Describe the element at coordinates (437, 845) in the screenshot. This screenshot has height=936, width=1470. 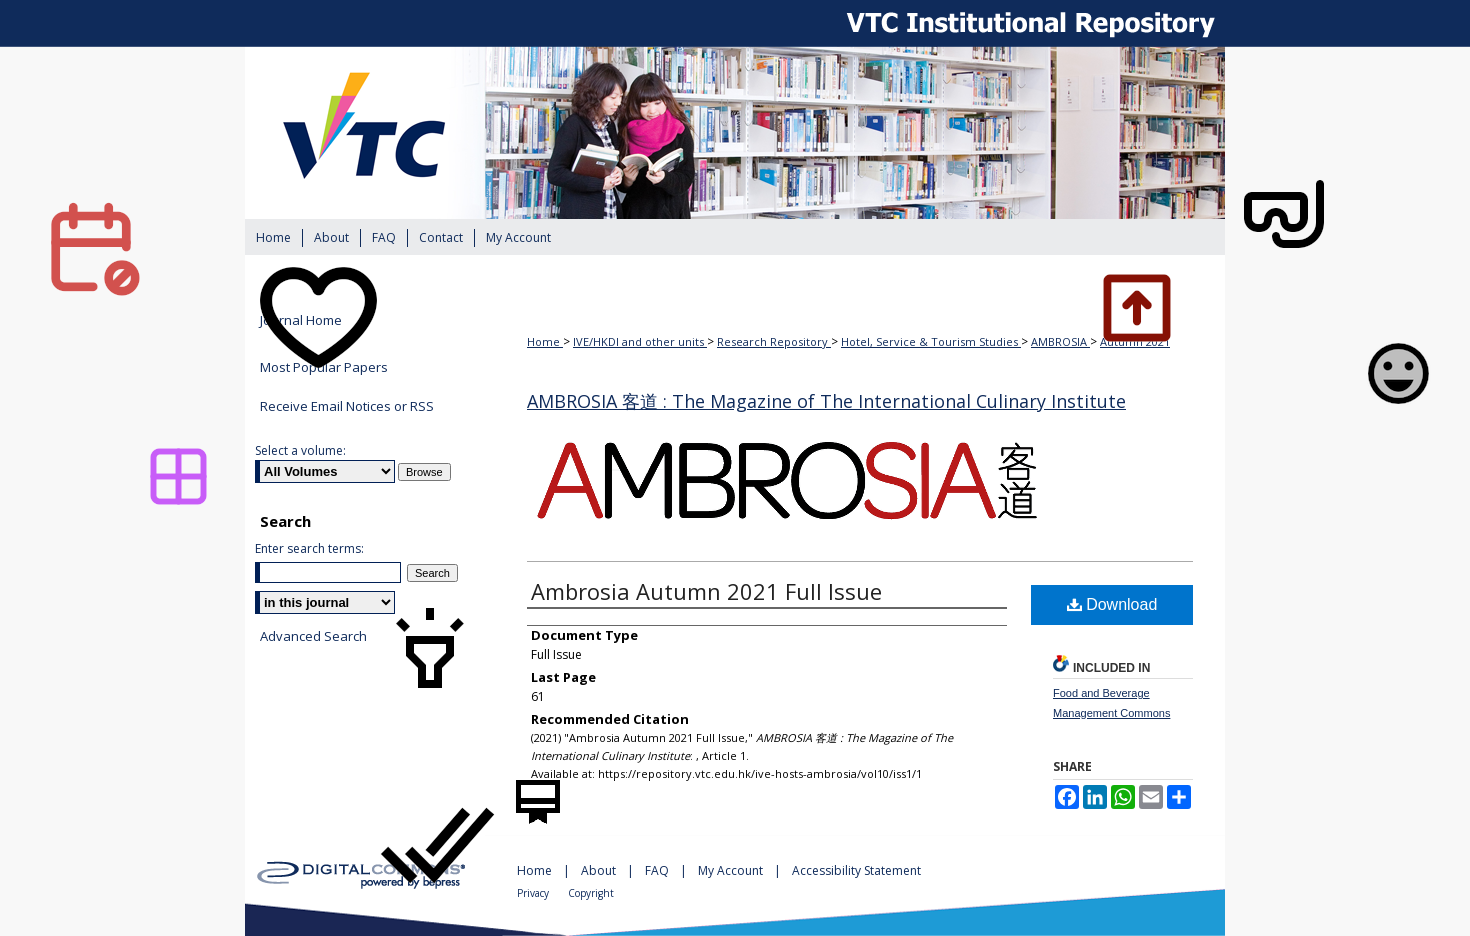
I see `indicates message has been read or delivered` at that location.